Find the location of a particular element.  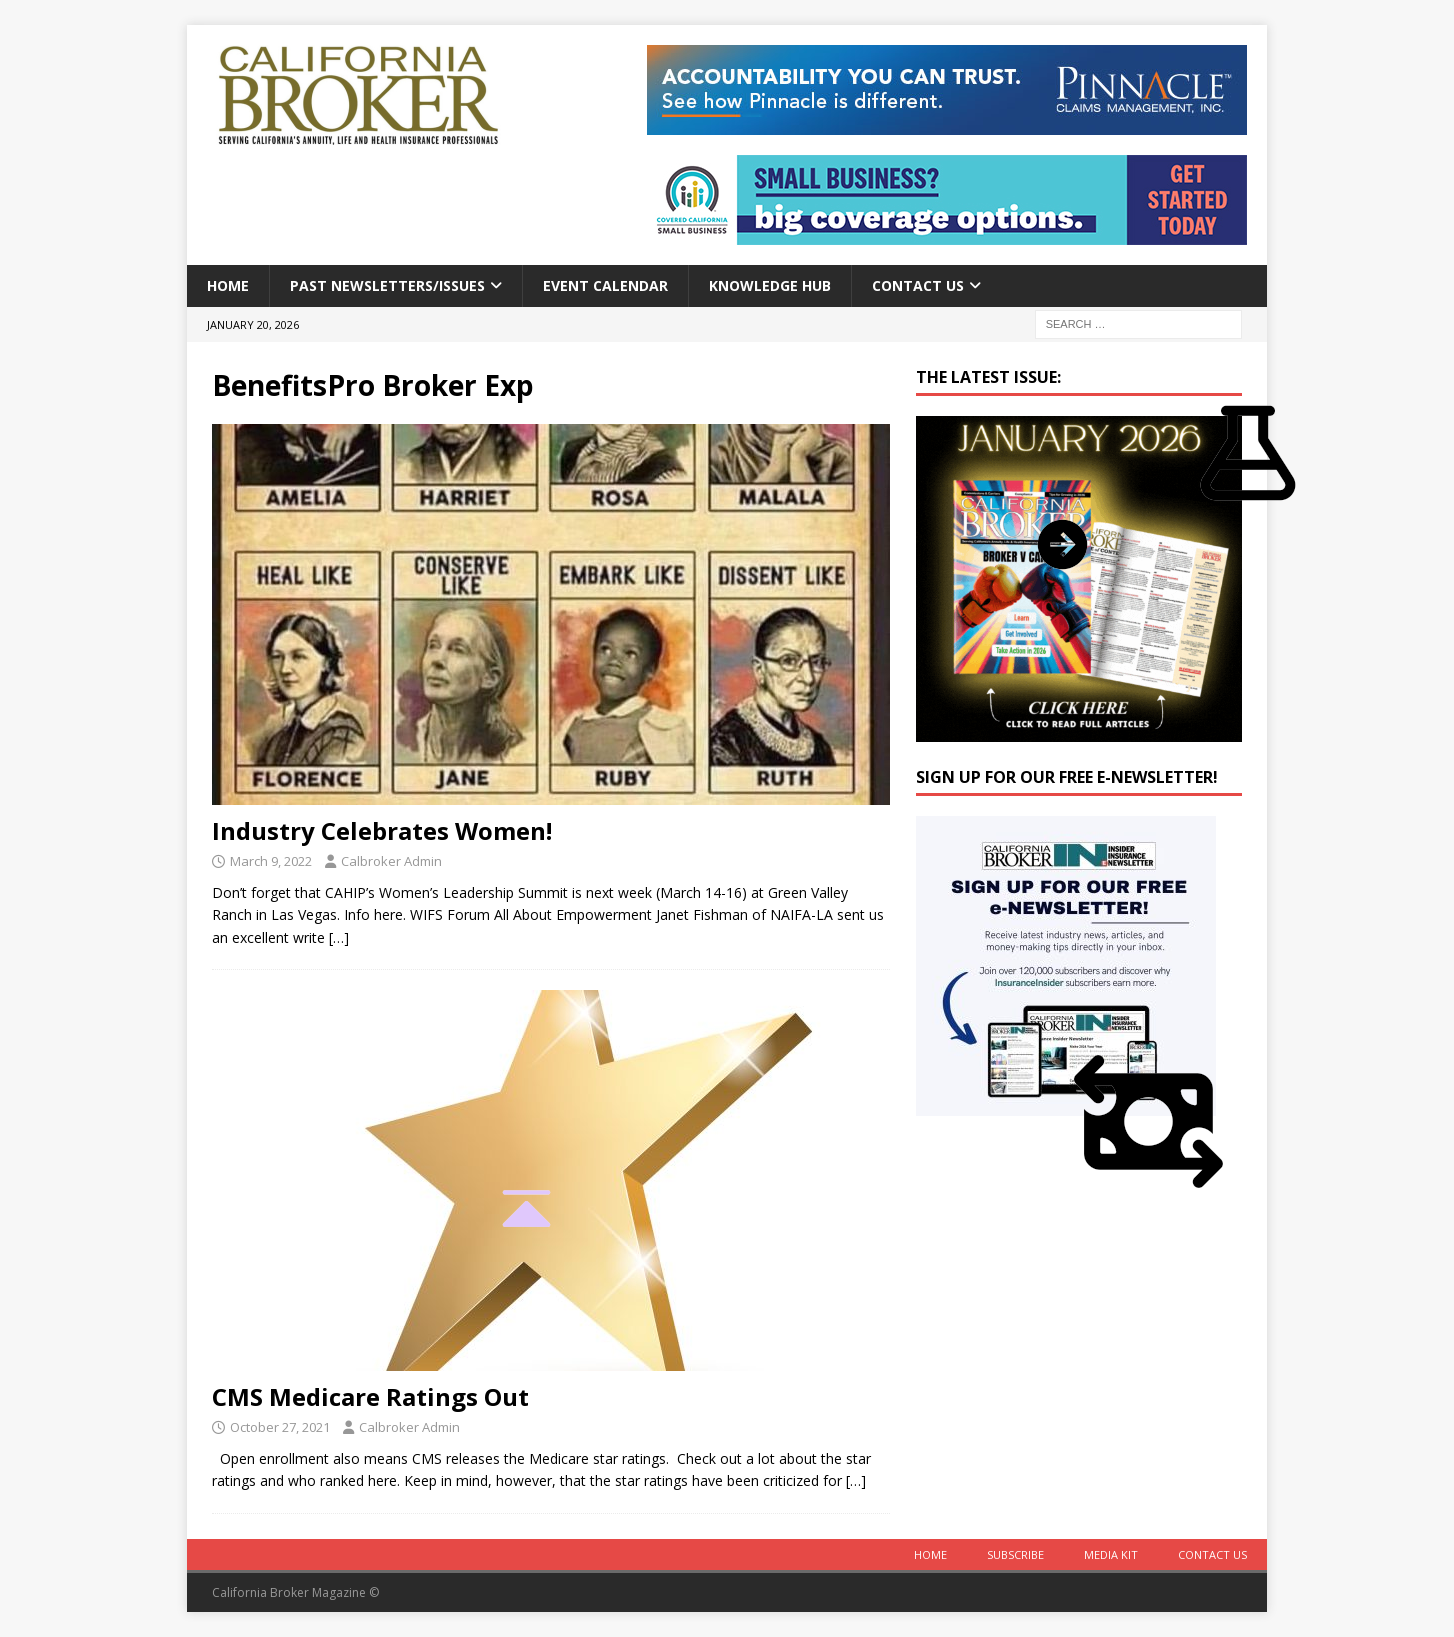

access experimental or beta features is located at coordinates (1248, 453).